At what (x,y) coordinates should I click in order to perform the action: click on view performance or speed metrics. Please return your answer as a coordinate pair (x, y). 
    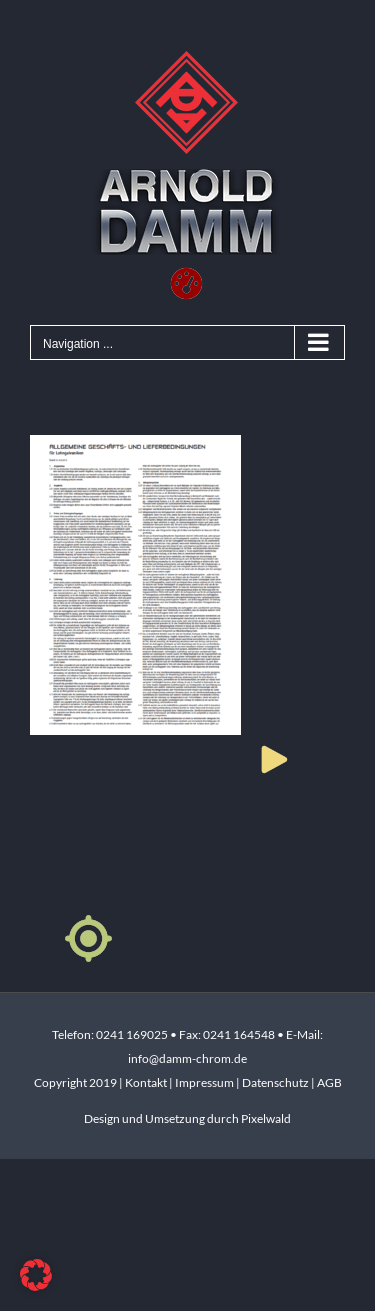
    Looking at the image, I should click on (186, 283).